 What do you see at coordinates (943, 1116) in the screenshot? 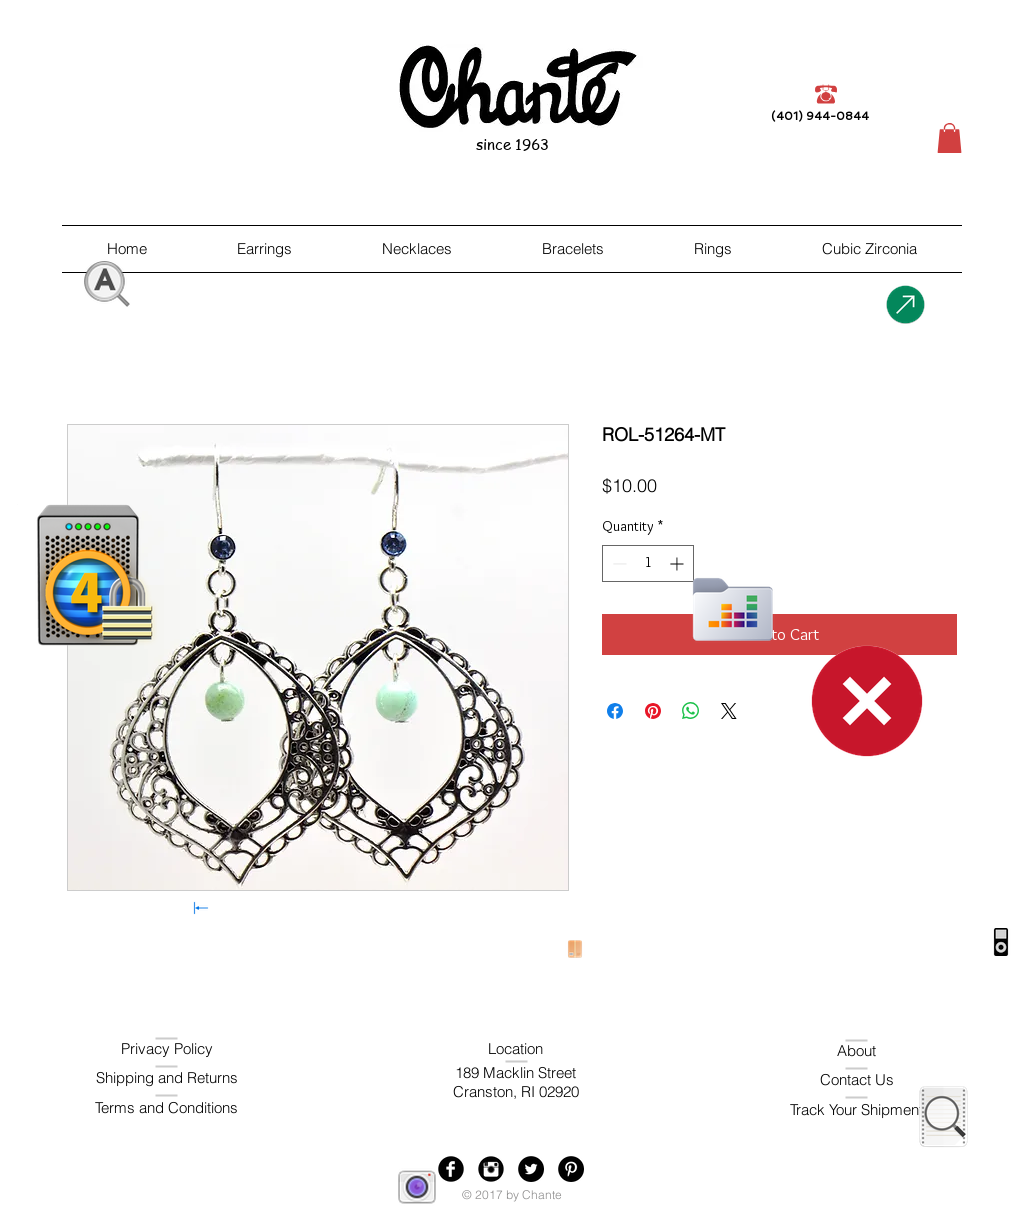
I see `open the log viewer application` at bounding box center [943, 1116].